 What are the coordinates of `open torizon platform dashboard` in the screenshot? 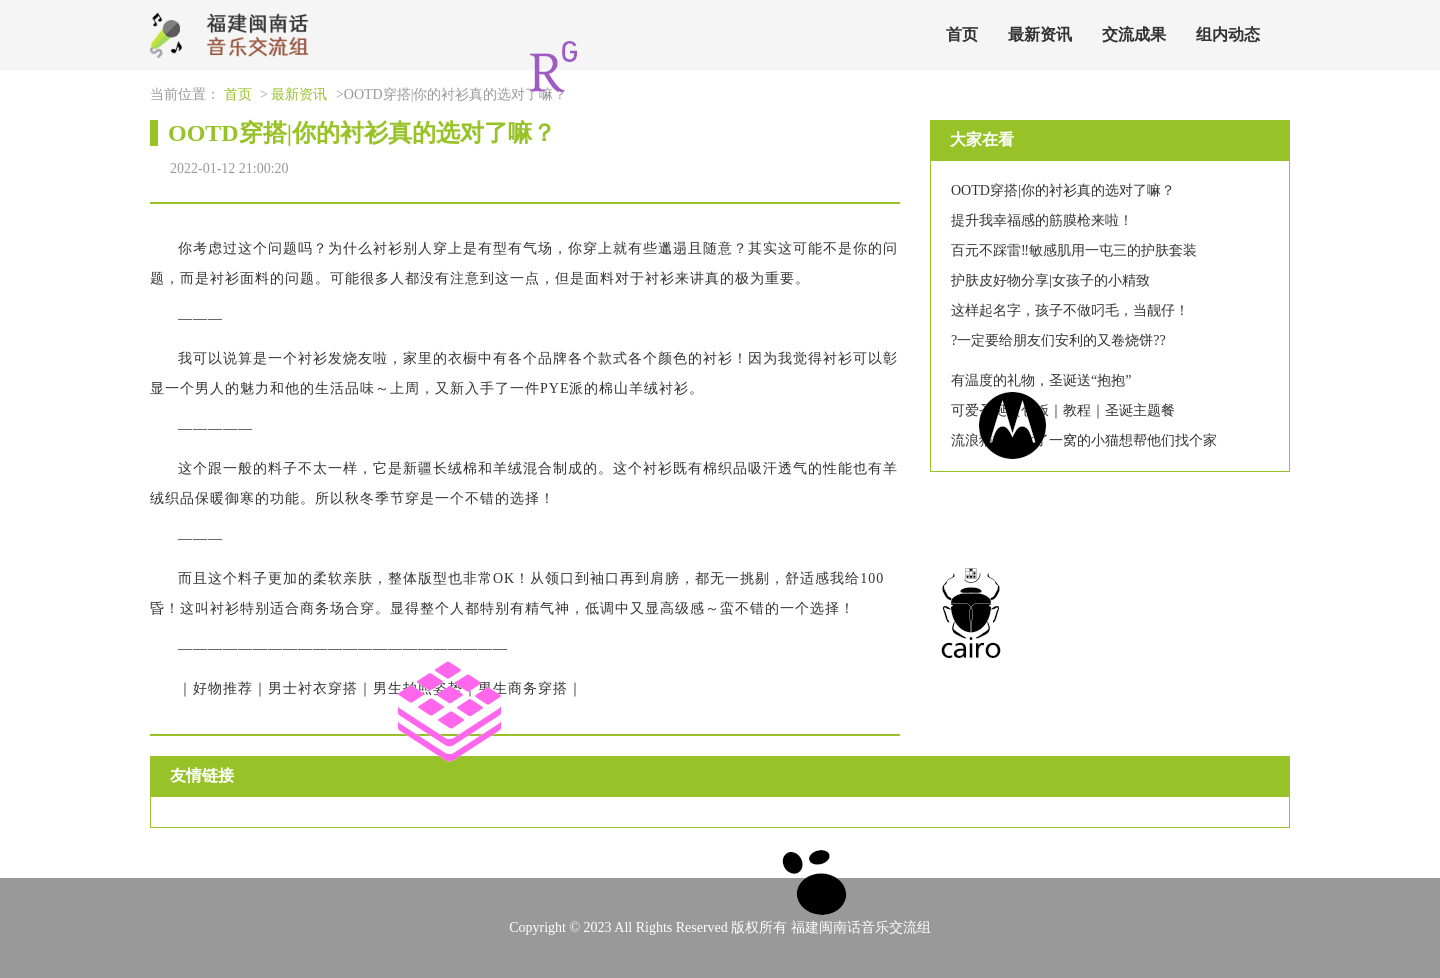 It's located at (449, 711).